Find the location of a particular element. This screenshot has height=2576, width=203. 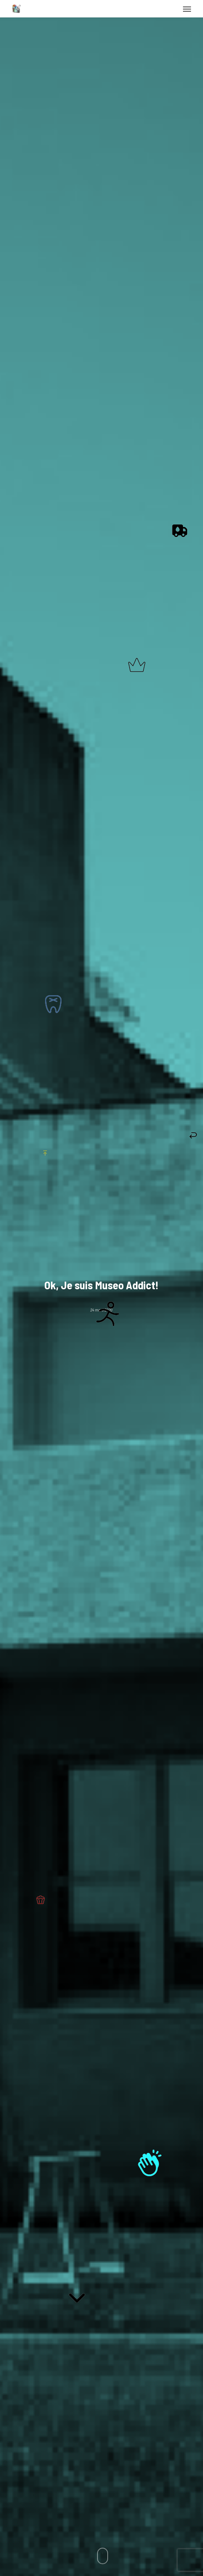

access dental health information is located at coordinates (53, 1004).